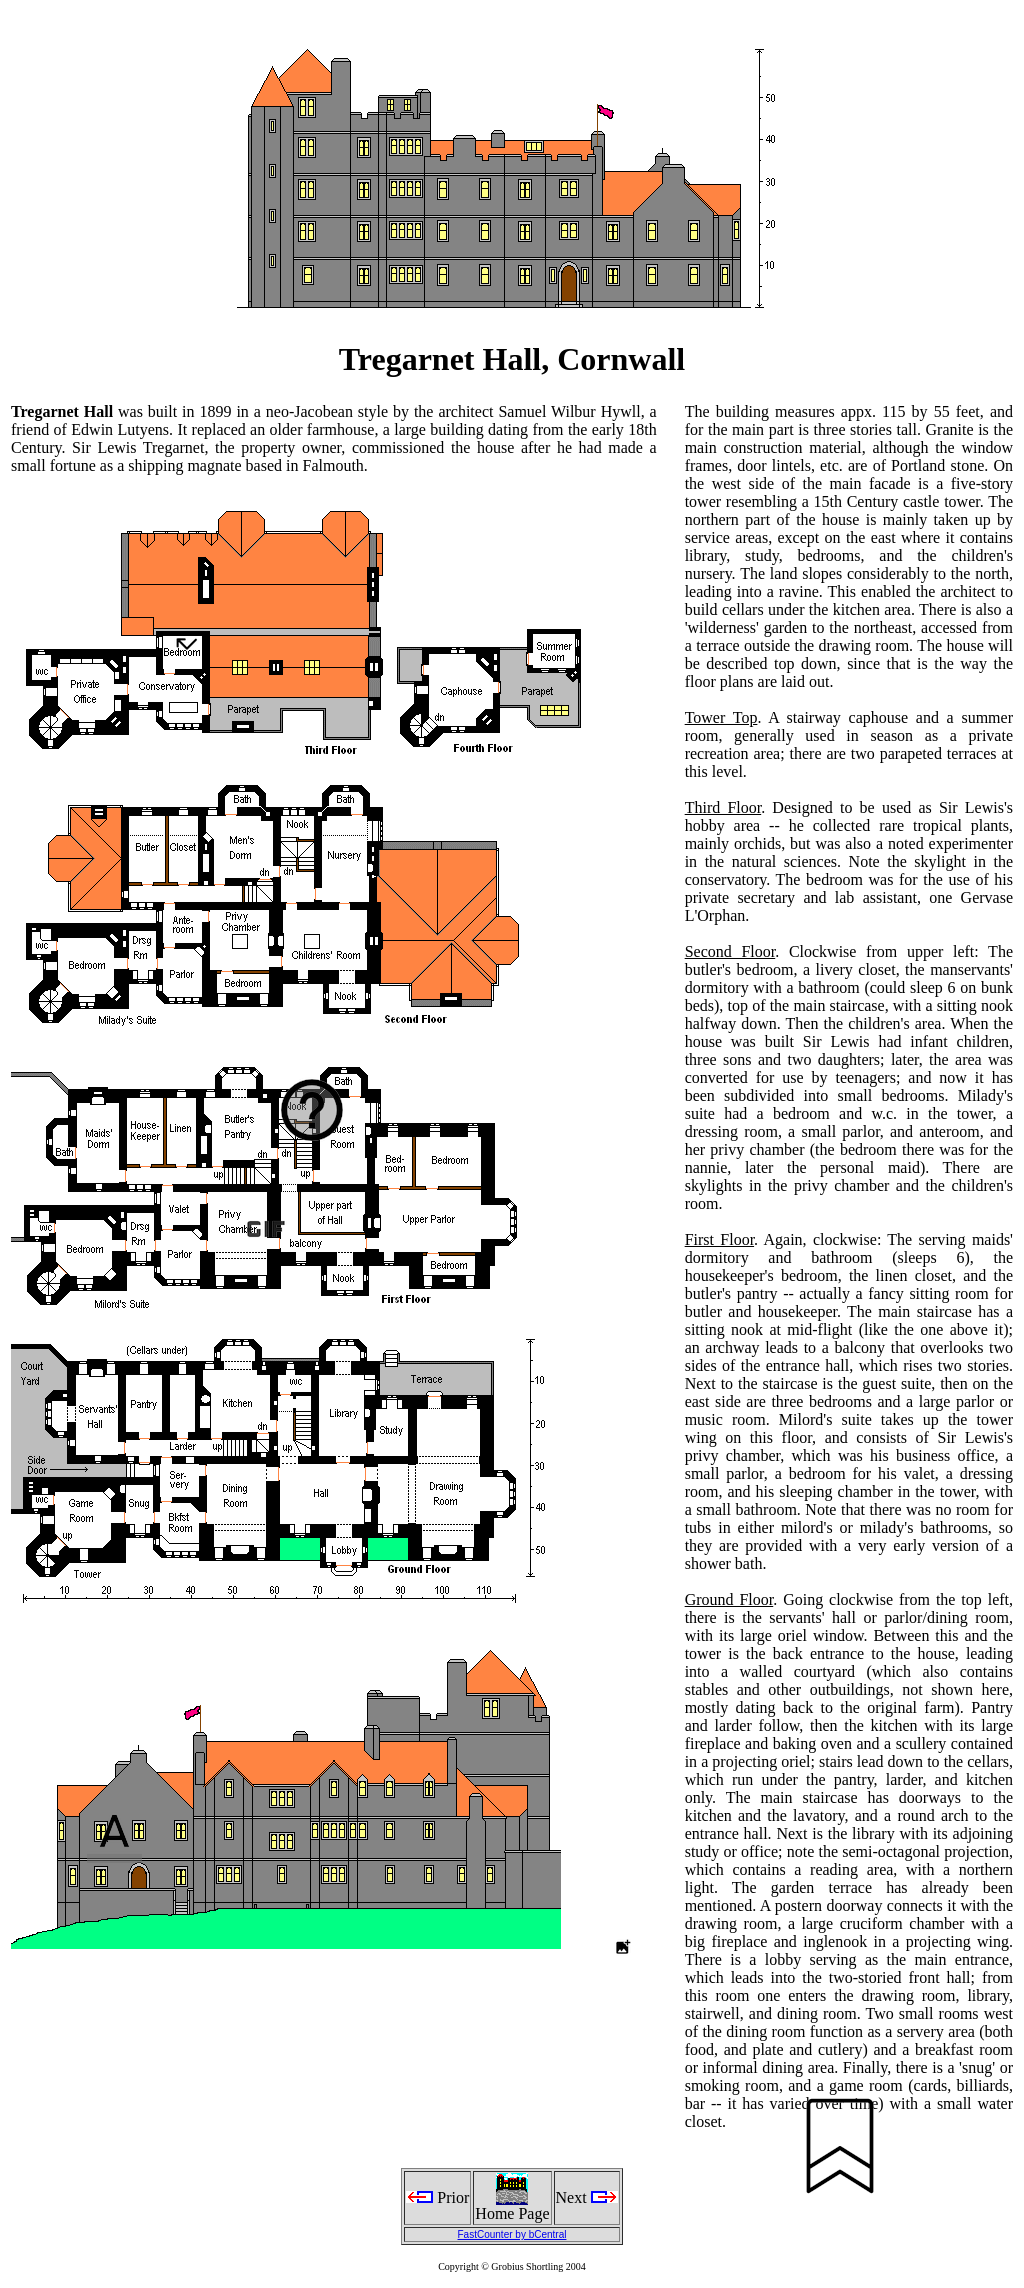  Describe the element at coordinates (187, 644) in the screenshot. I see `indicates a missed incoming call` at that location.